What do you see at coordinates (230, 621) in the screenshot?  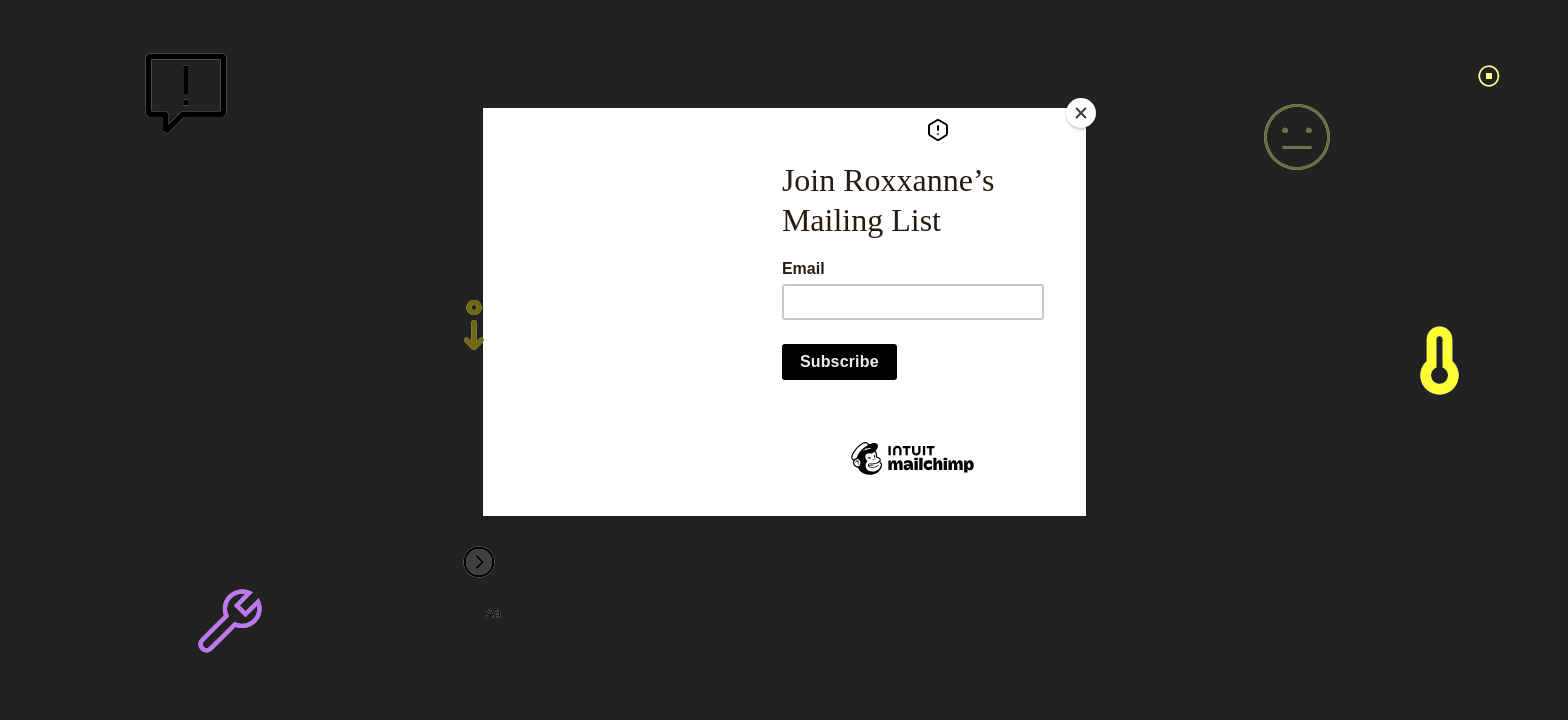 I see `view or edit object properties` at bounding box center [230, 621].